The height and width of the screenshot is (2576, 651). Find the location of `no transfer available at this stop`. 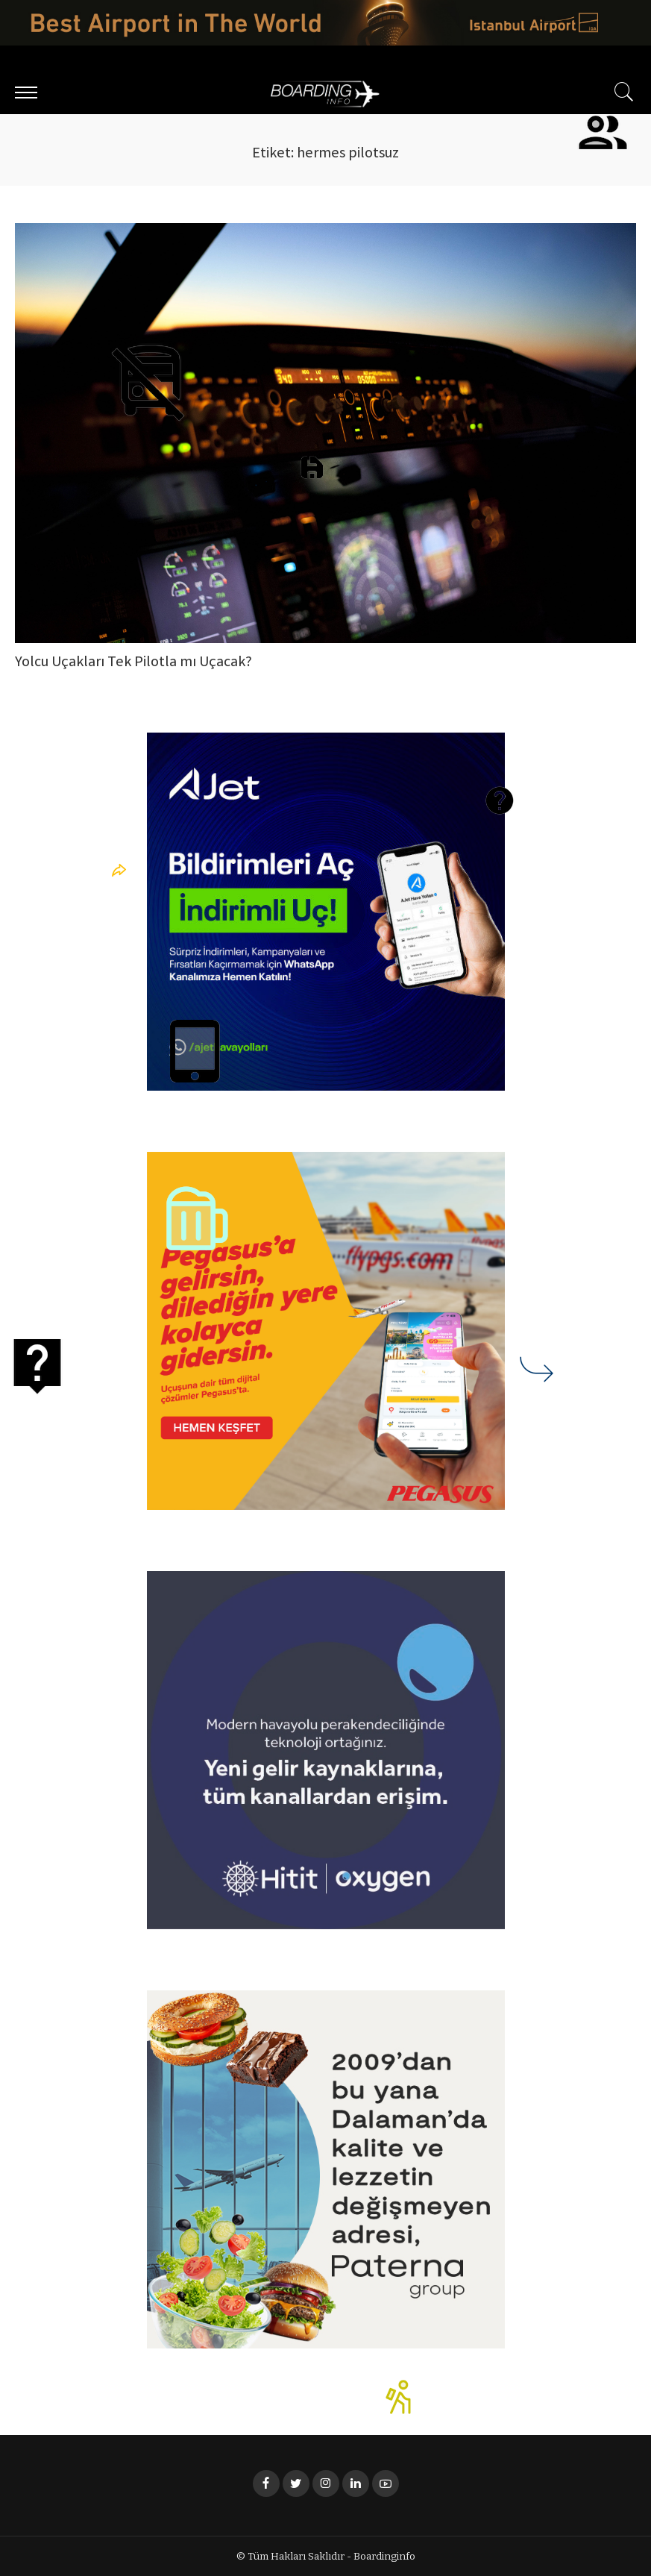

no transfer available at this stop is located at coordinates (151, 382).